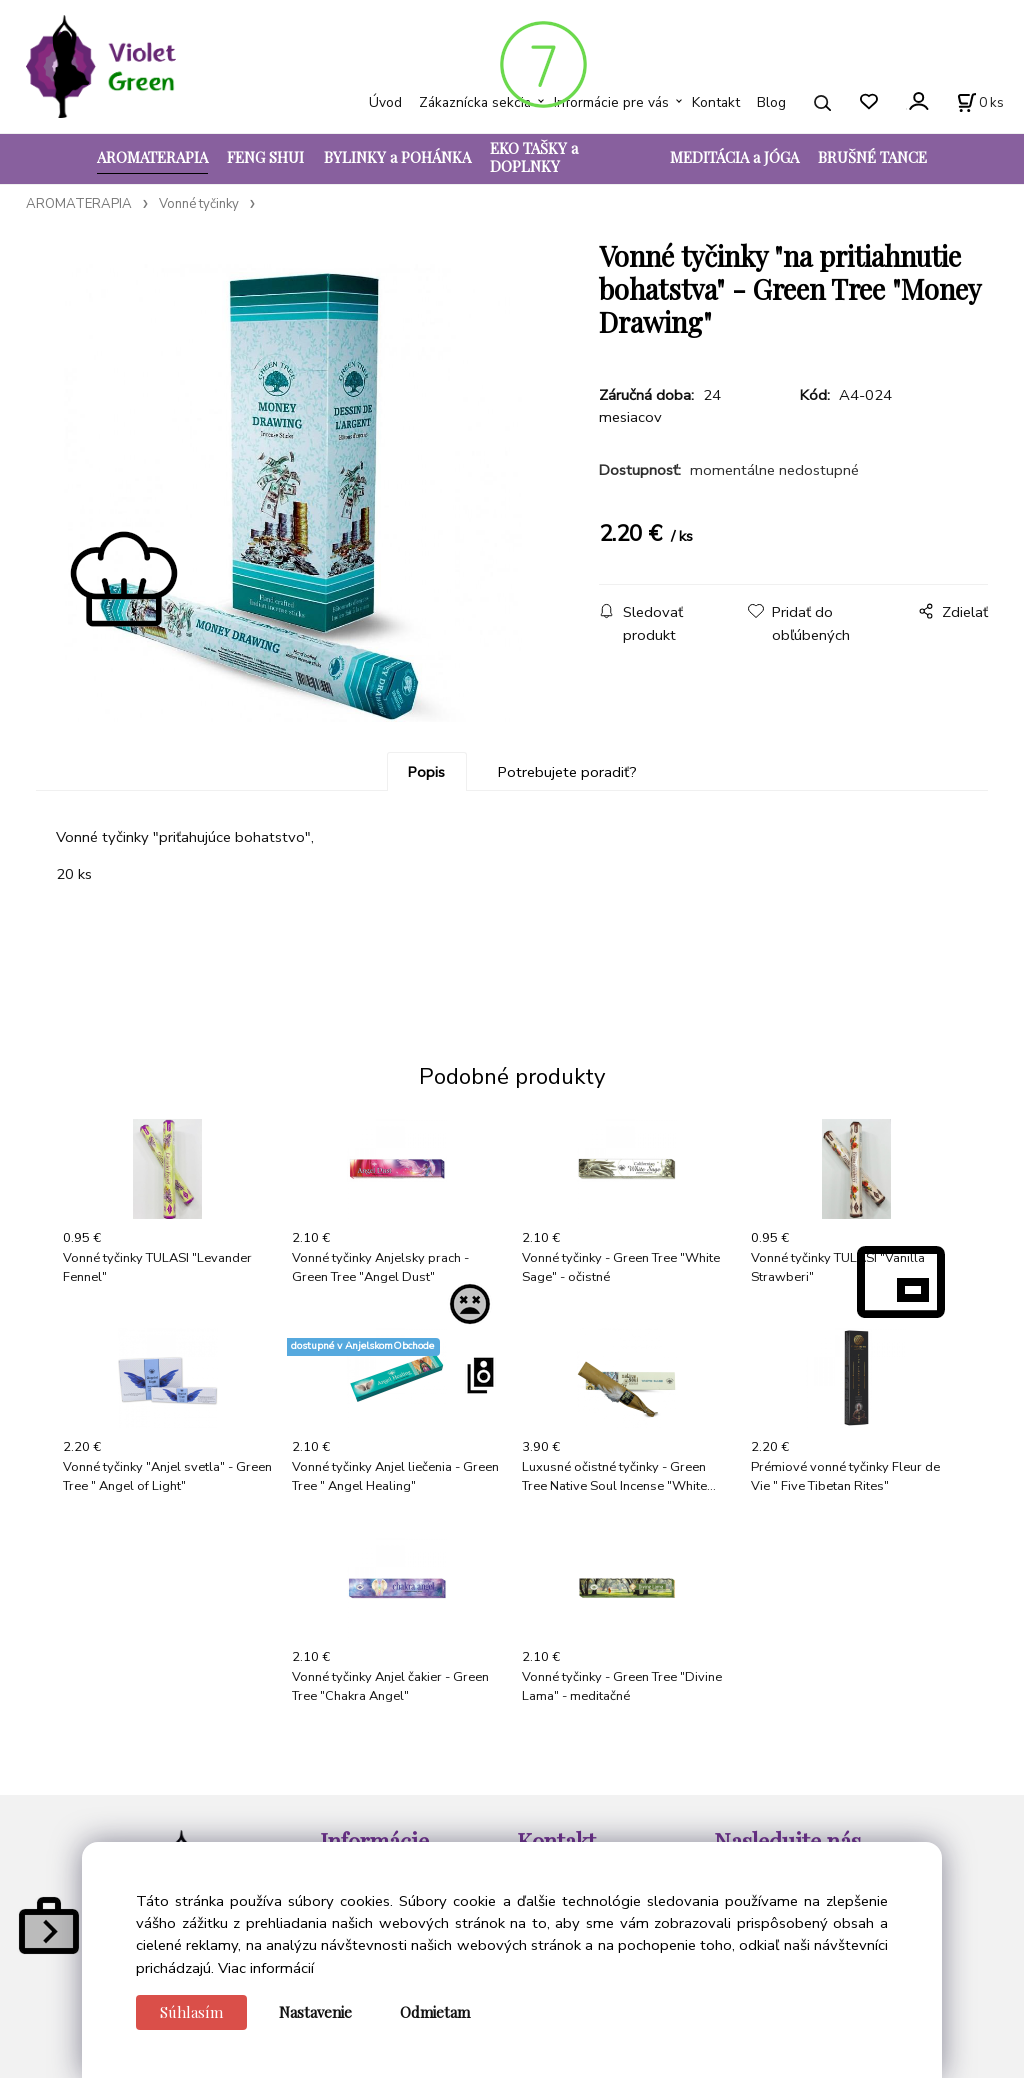  Describe the element at coordinates (480, 1375) in the screenshot. I see `manage connected speaker devices` at that location.